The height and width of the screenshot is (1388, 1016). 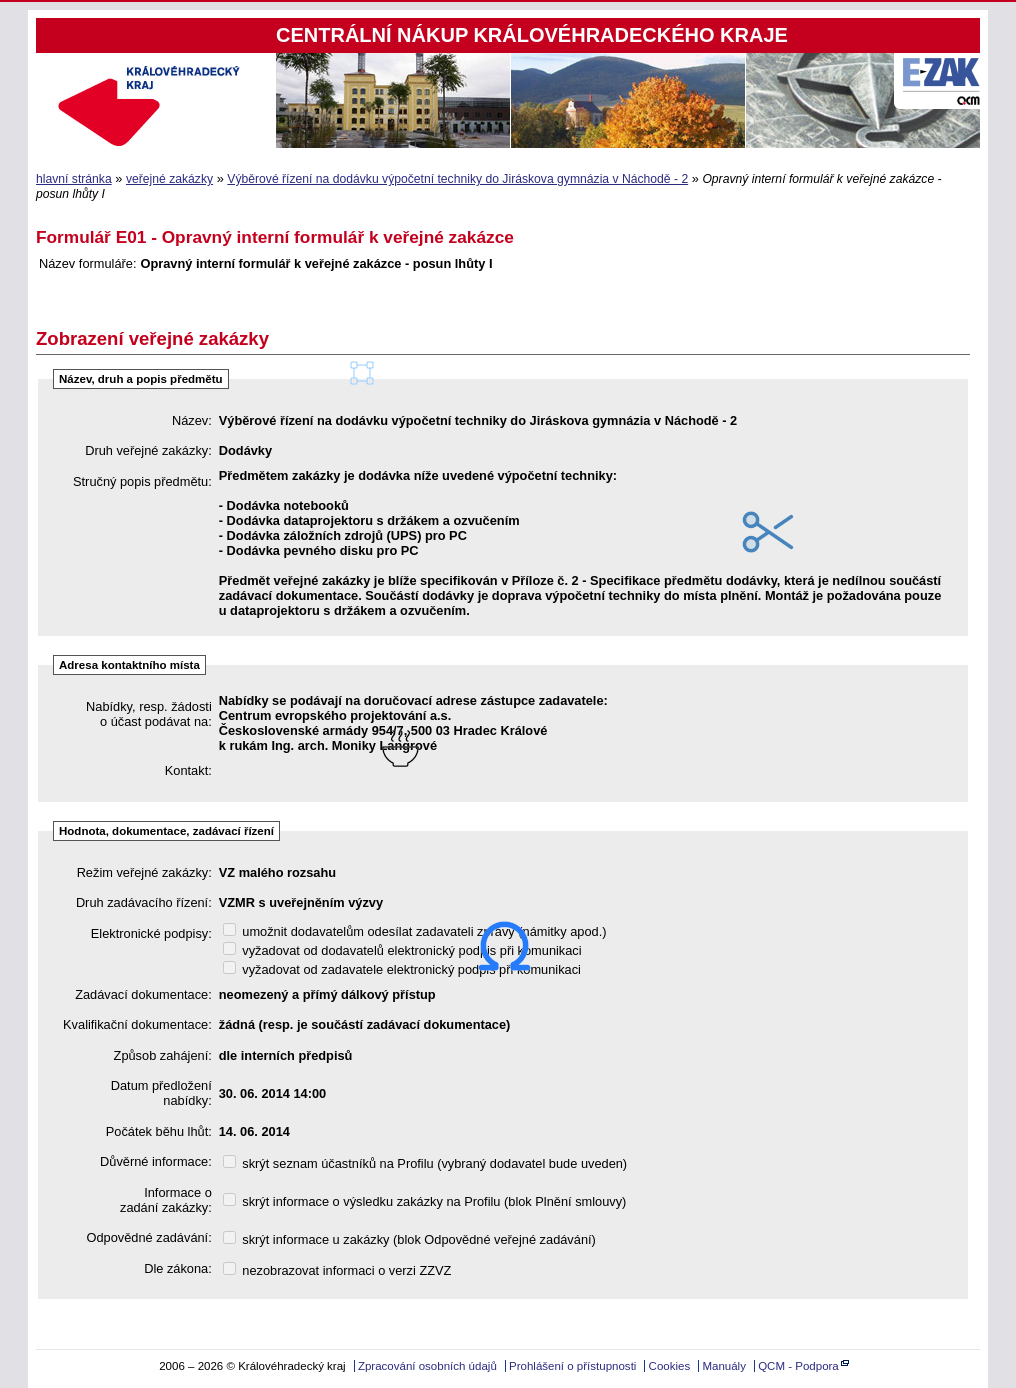 I want to click on represents the omega symbol in mathematical or scientific contexts, so click(x=504, y=947).